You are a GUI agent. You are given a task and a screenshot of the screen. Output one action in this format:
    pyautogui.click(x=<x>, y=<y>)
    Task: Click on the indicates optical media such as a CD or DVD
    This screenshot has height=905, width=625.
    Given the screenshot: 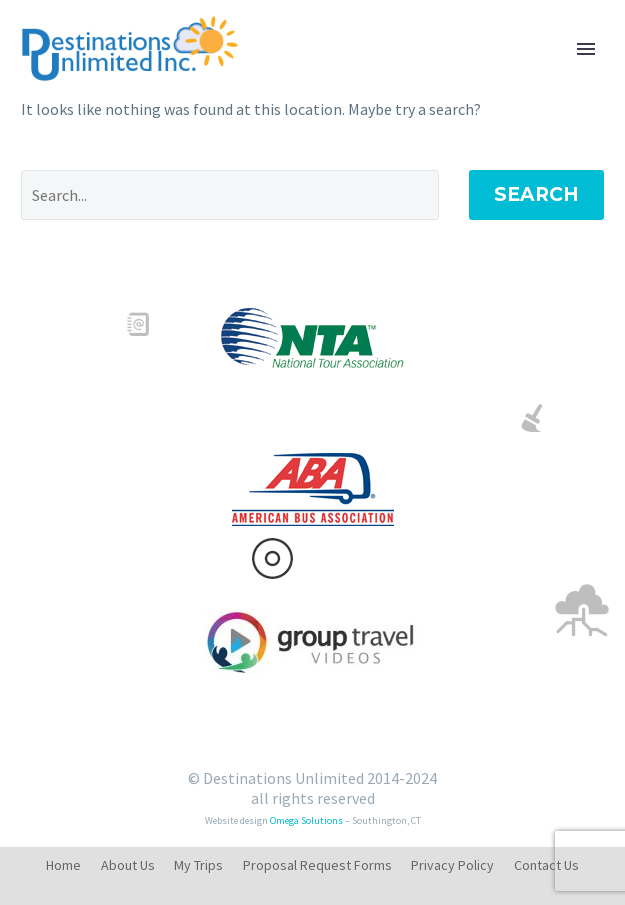 What is the action you would take?
    pyautogui.click(x=272, y=558)
    